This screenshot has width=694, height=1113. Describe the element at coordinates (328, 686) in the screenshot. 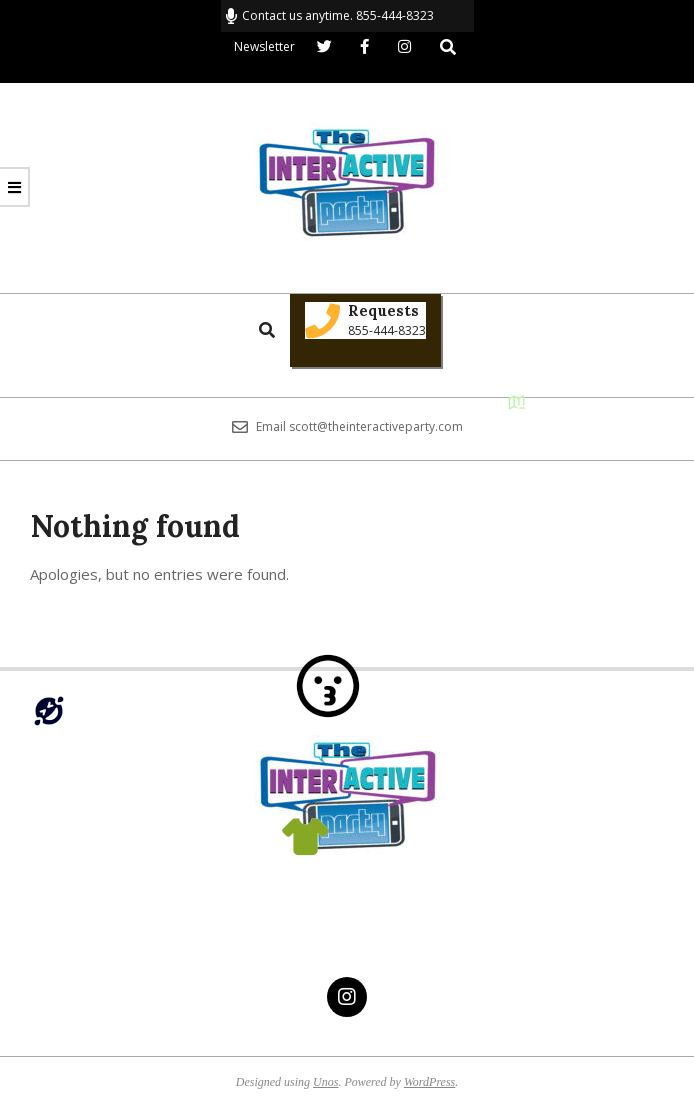

I see `send a kiss emoji reaction` at that location.